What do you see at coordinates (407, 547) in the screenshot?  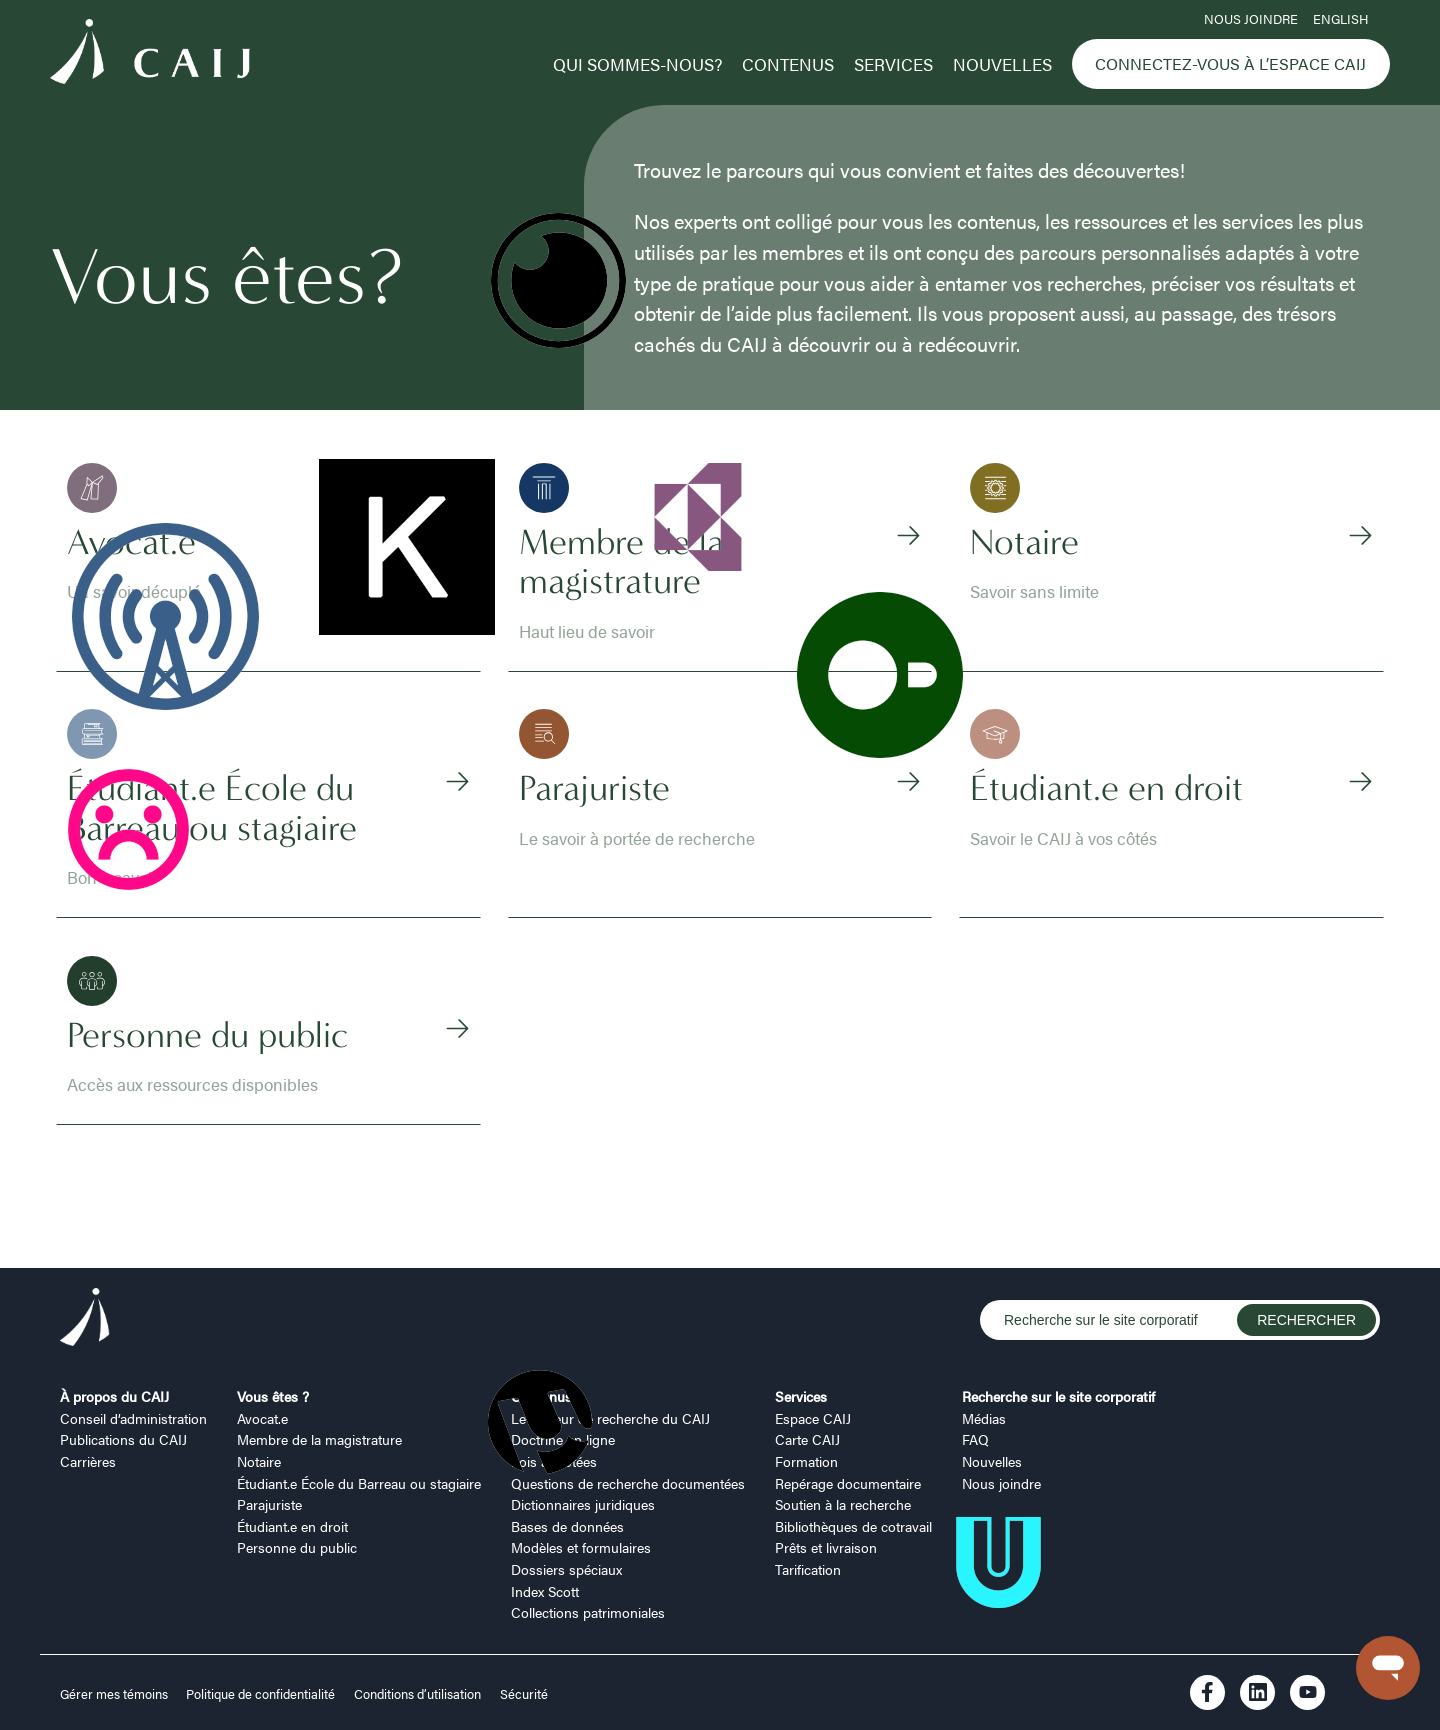 I see `Keras deep learning framework logo` at bounding box center [407, 547].